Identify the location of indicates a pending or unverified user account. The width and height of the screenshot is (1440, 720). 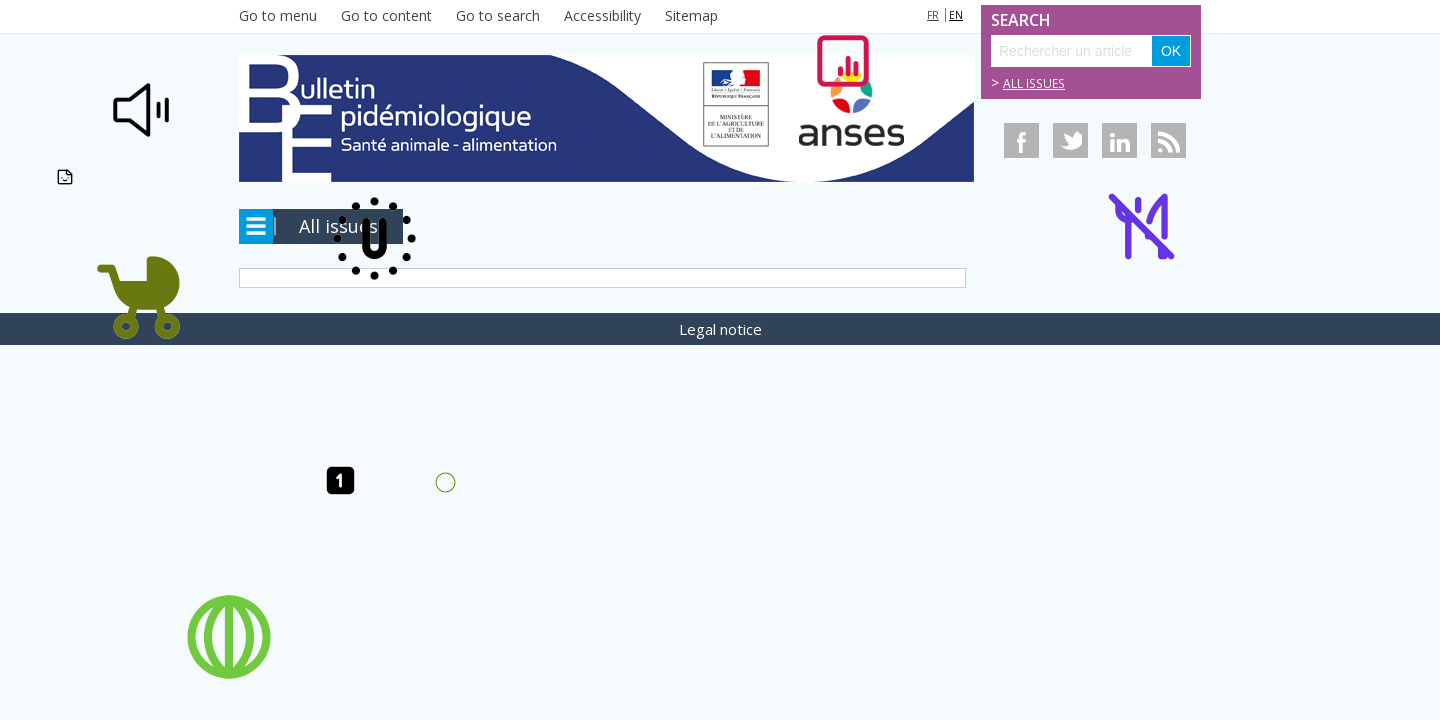
(374, 238).